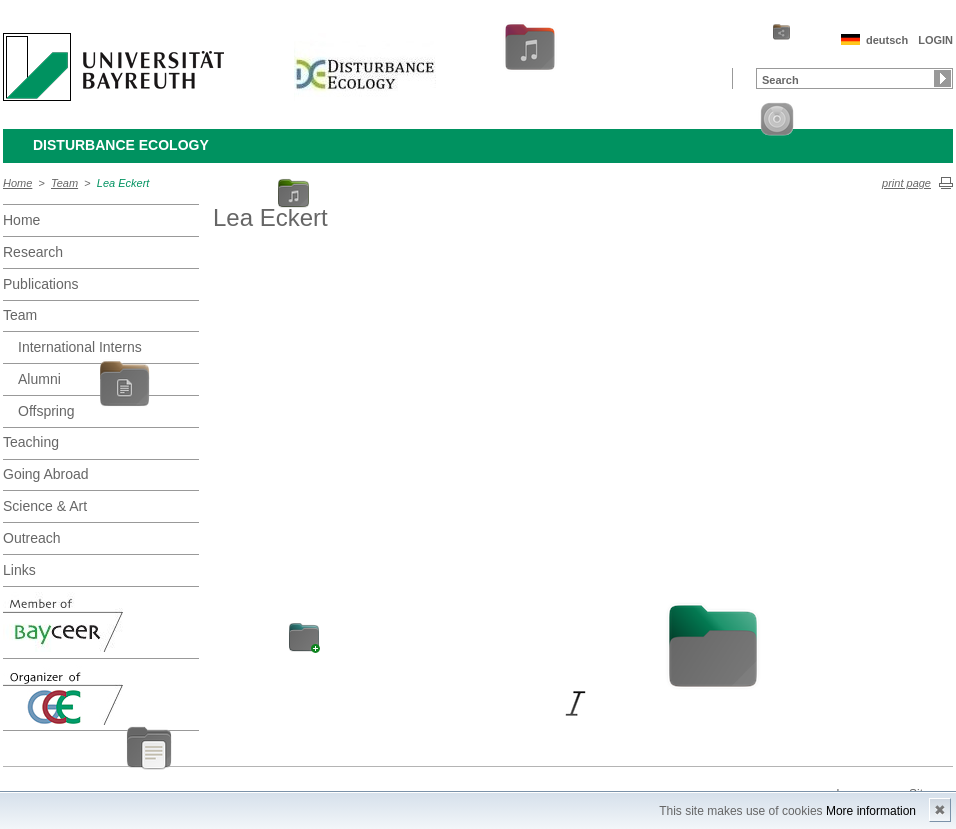 This screenshot has width=956, height=829. What do you see at coordinates (293, 192) in the screenshot?
I see `open your music folder` at bounding box center [293, 192].